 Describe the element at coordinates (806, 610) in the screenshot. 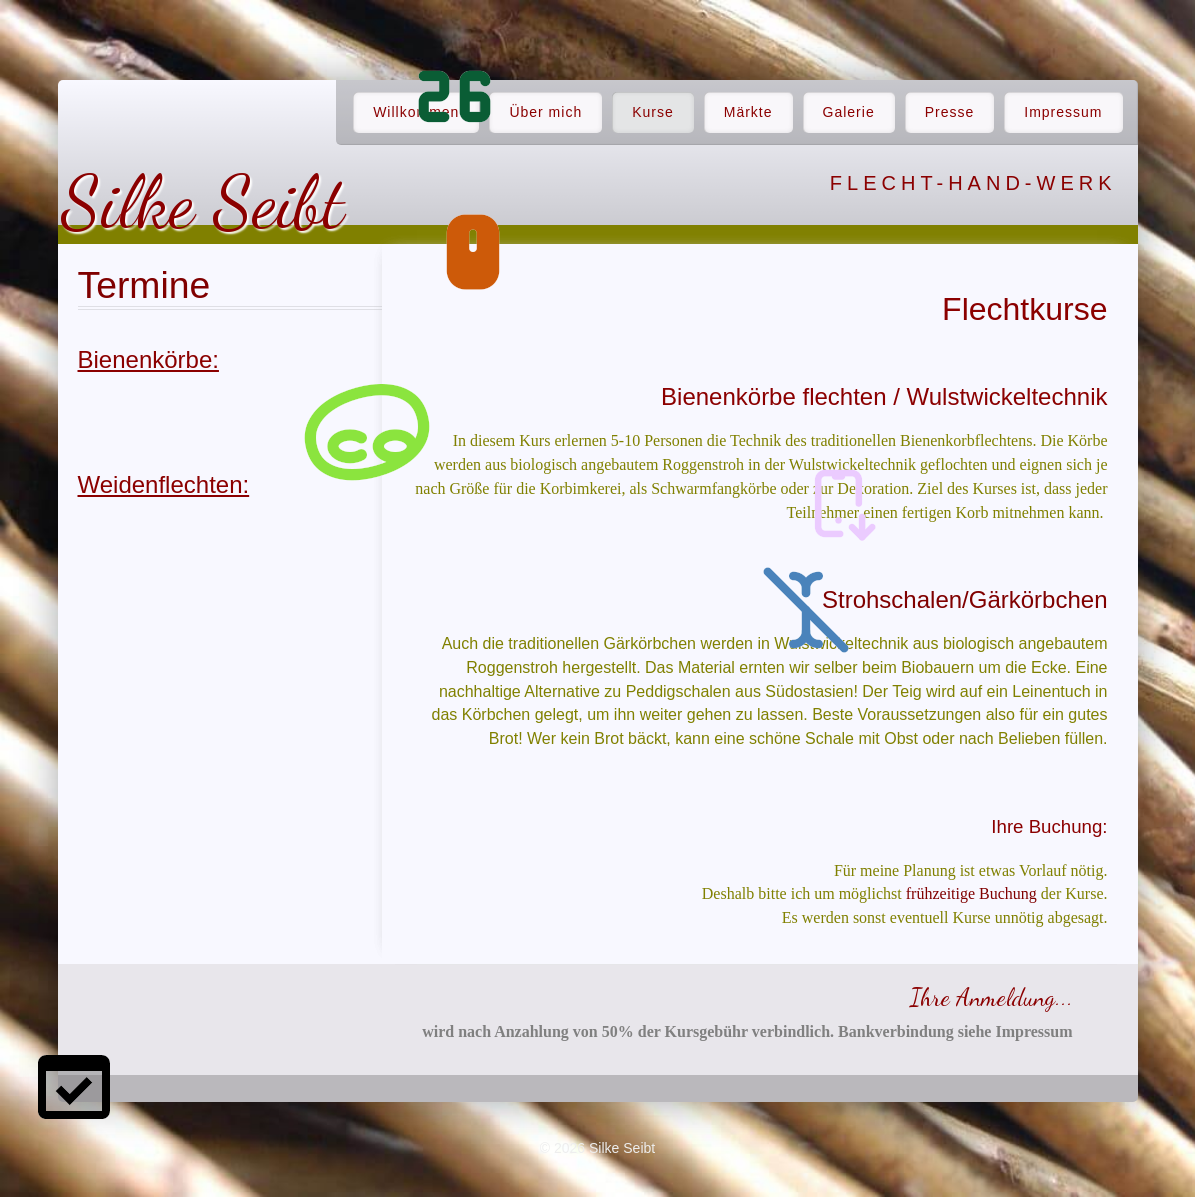

I see `cursor tracking disabled` at that location.